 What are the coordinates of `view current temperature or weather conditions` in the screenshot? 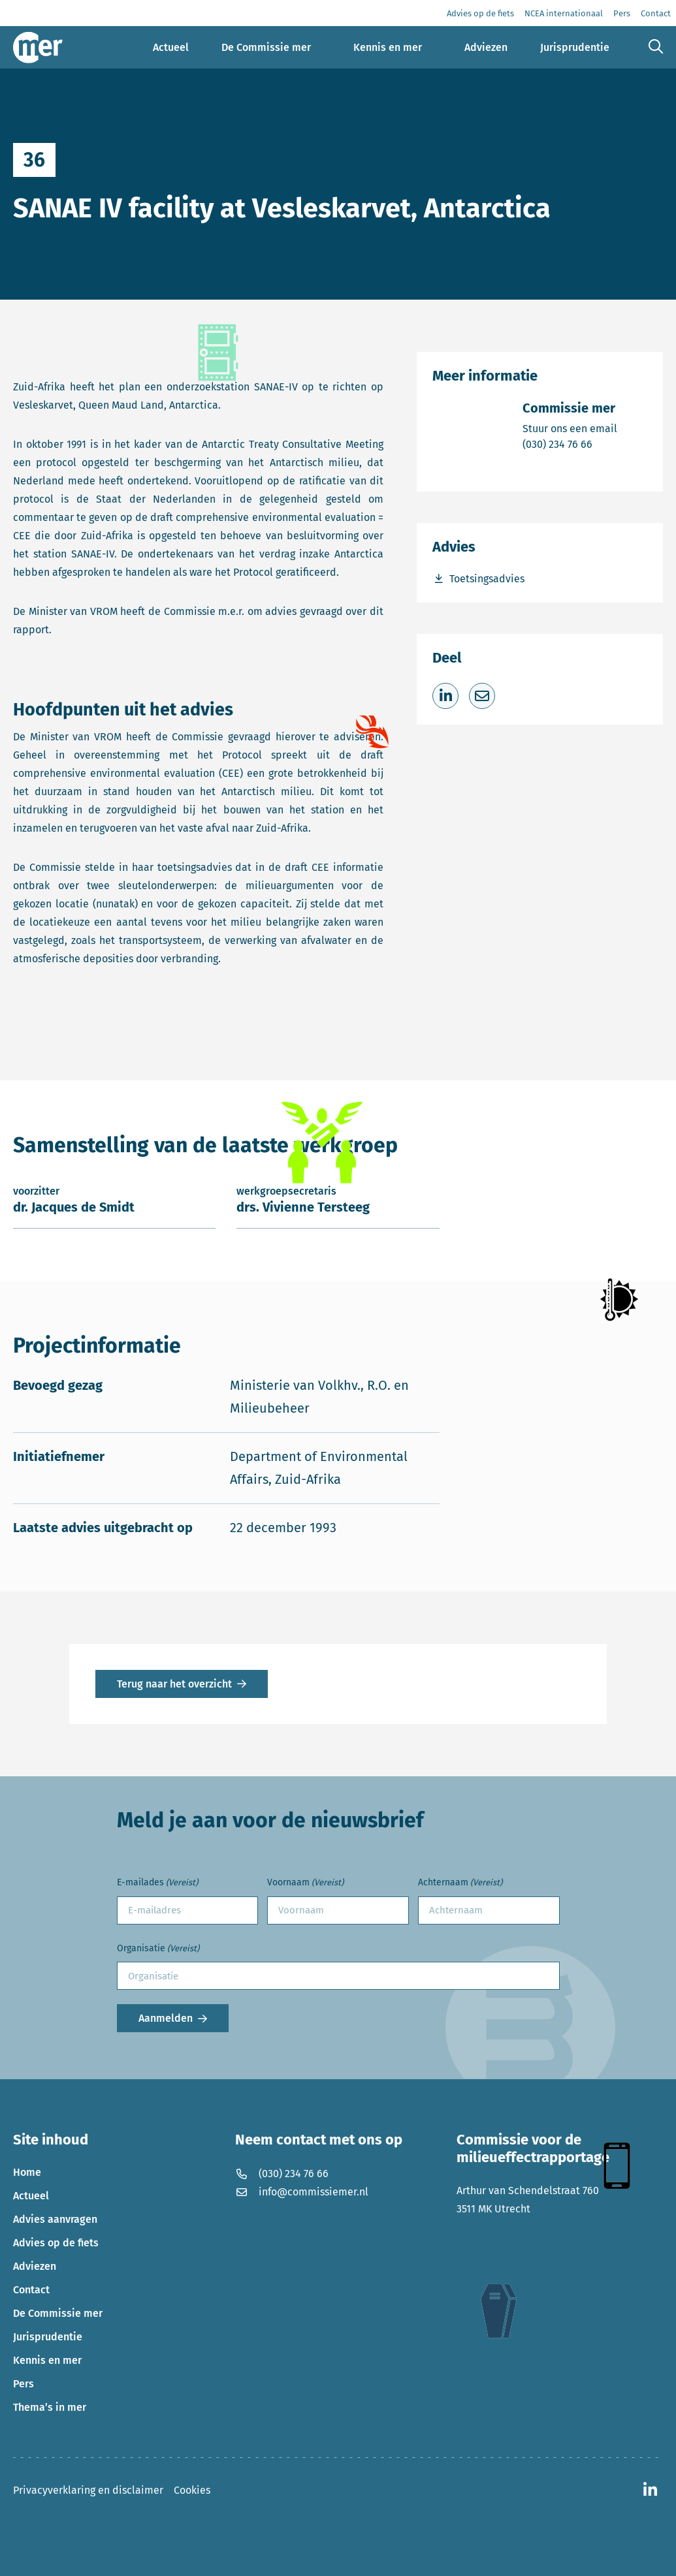 It's located at (619, 1299).